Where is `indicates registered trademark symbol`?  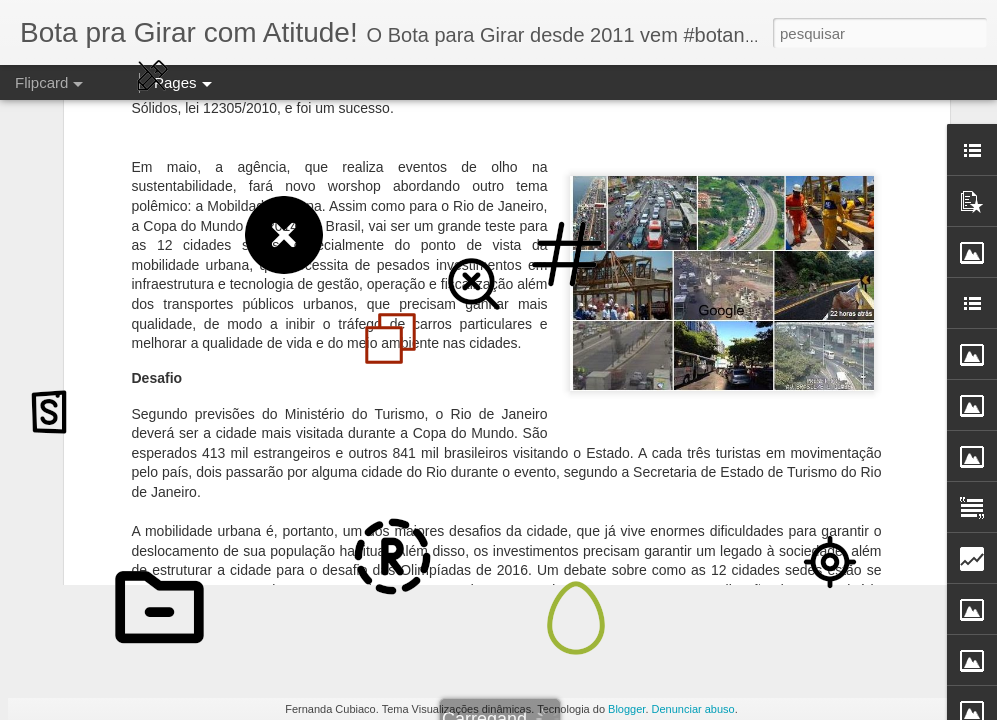
indicates registered trademark symbol is located at coordinates (392, 556).